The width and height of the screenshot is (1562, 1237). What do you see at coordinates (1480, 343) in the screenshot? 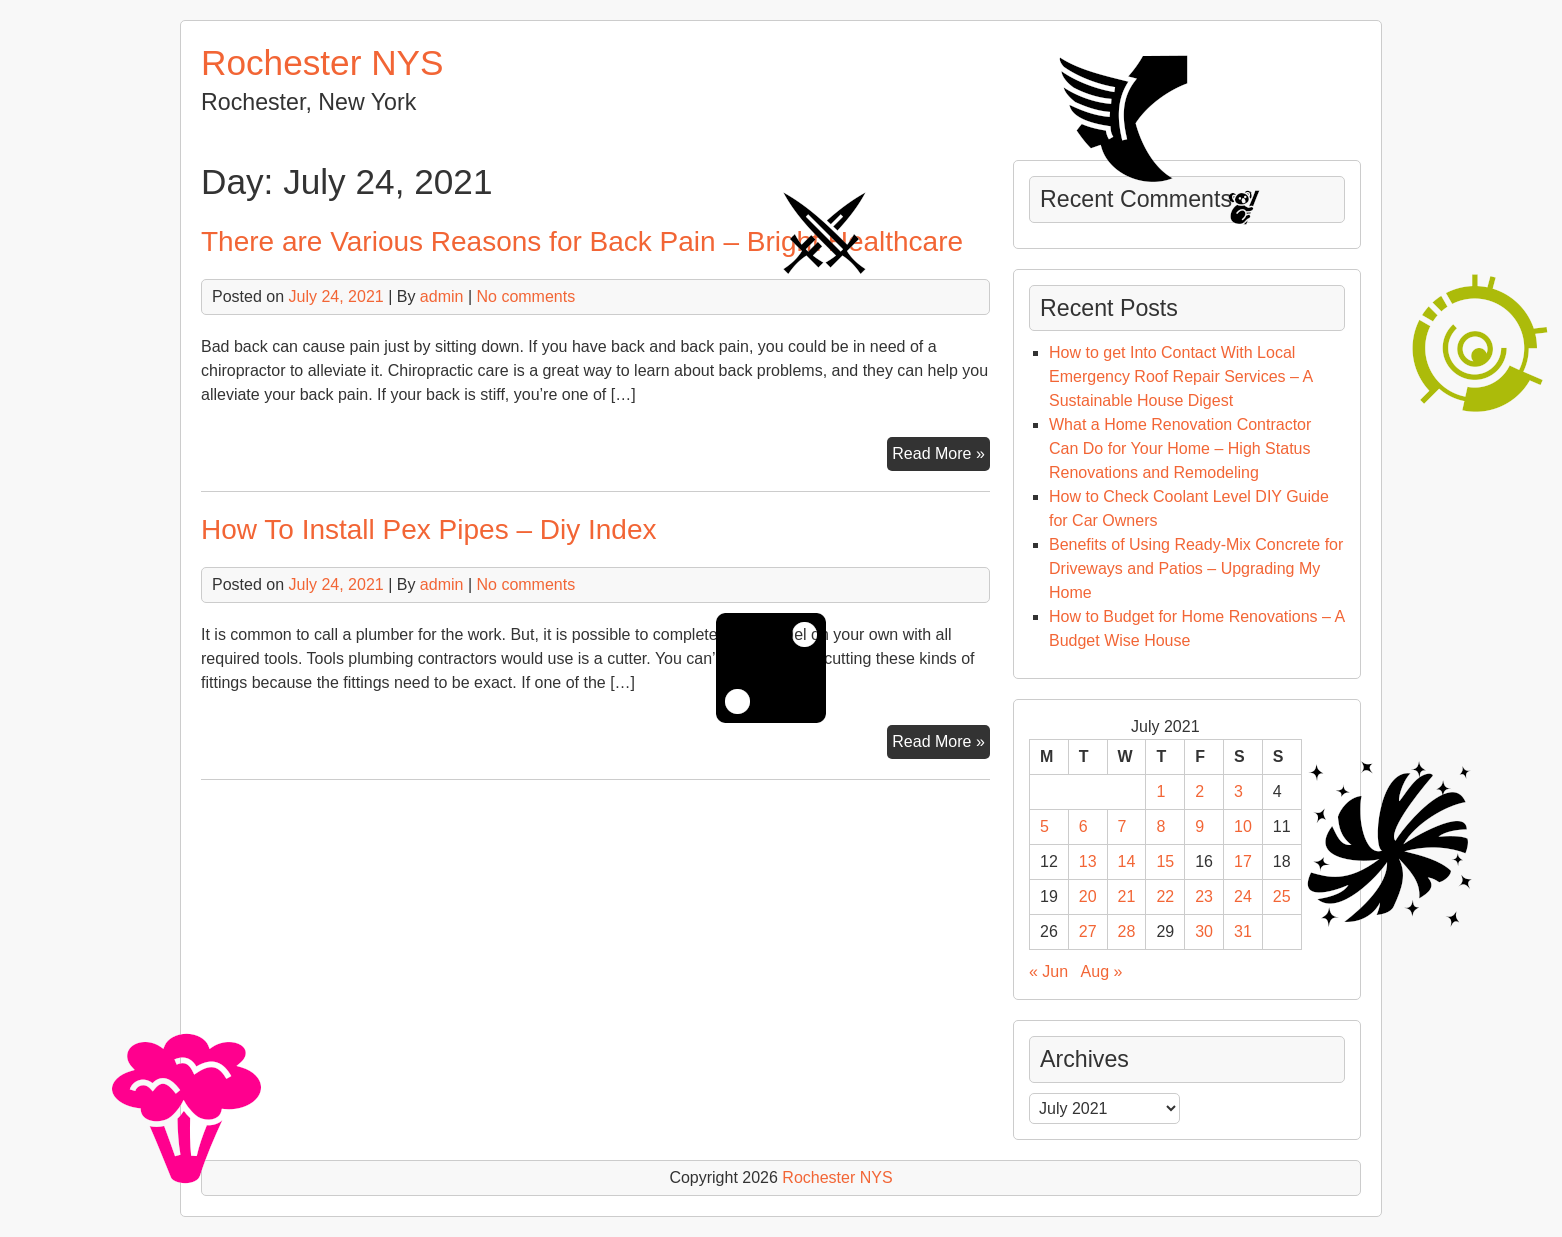
I see `access microscope or magnification tools` at bounding box center [1480, 343].